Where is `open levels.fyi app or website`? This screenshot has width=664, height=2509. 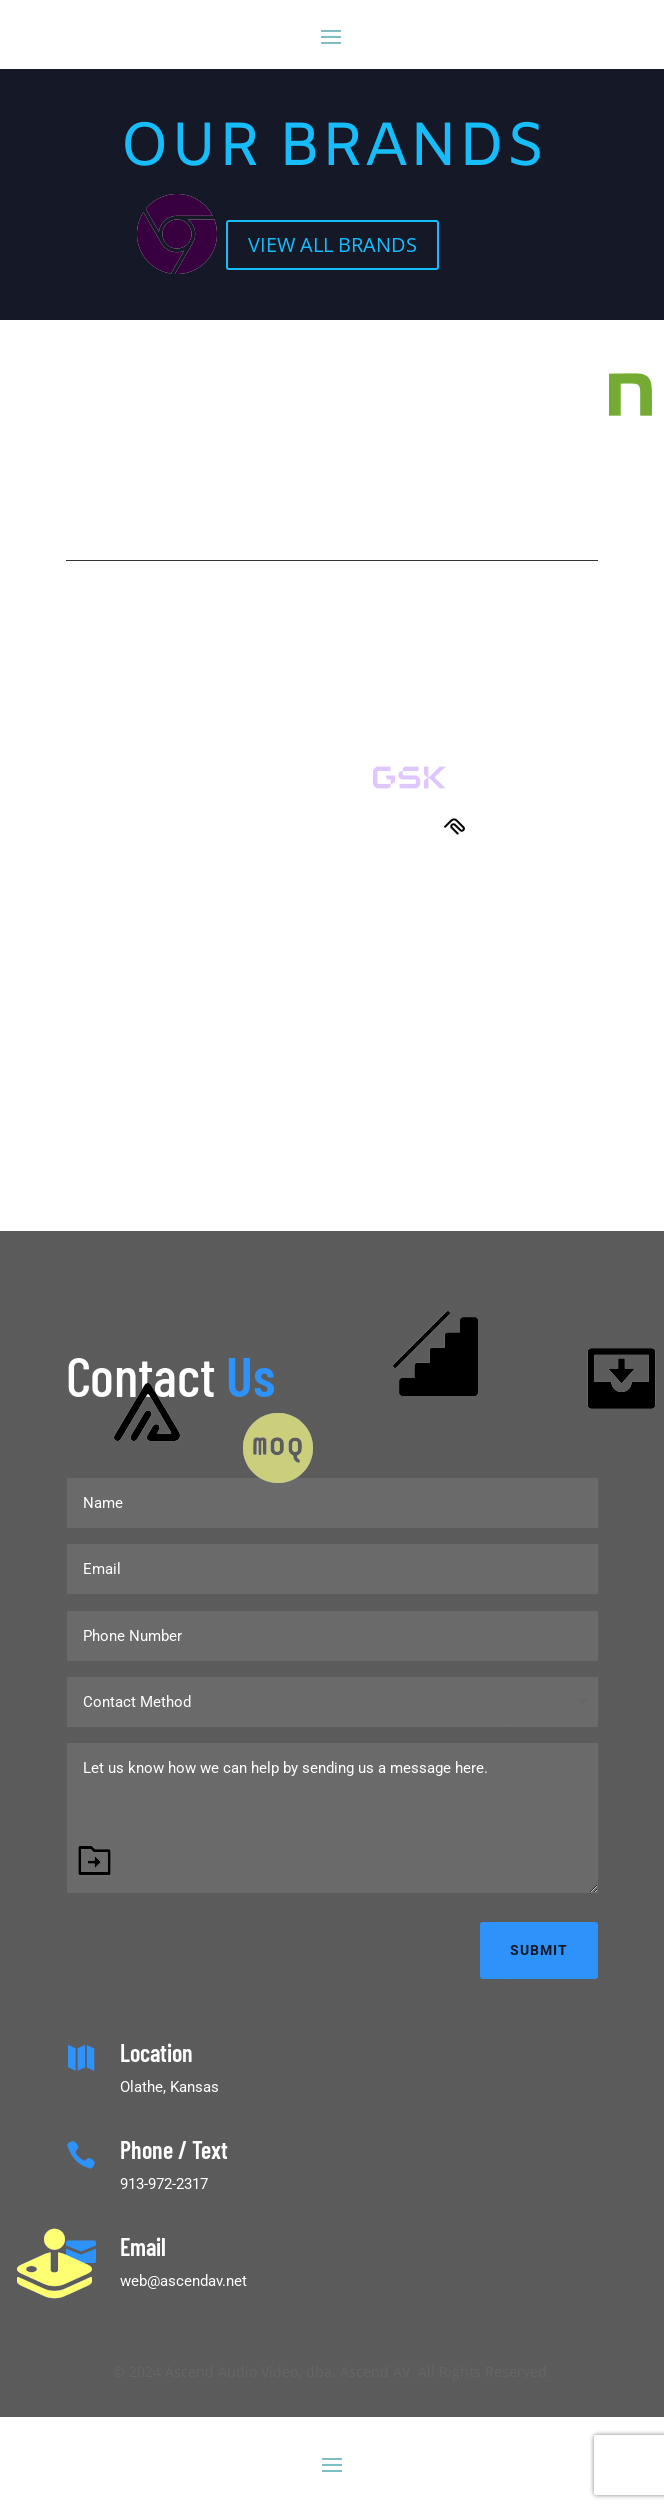
open levels.fyi app or website is located at coordinates (435, 1353).